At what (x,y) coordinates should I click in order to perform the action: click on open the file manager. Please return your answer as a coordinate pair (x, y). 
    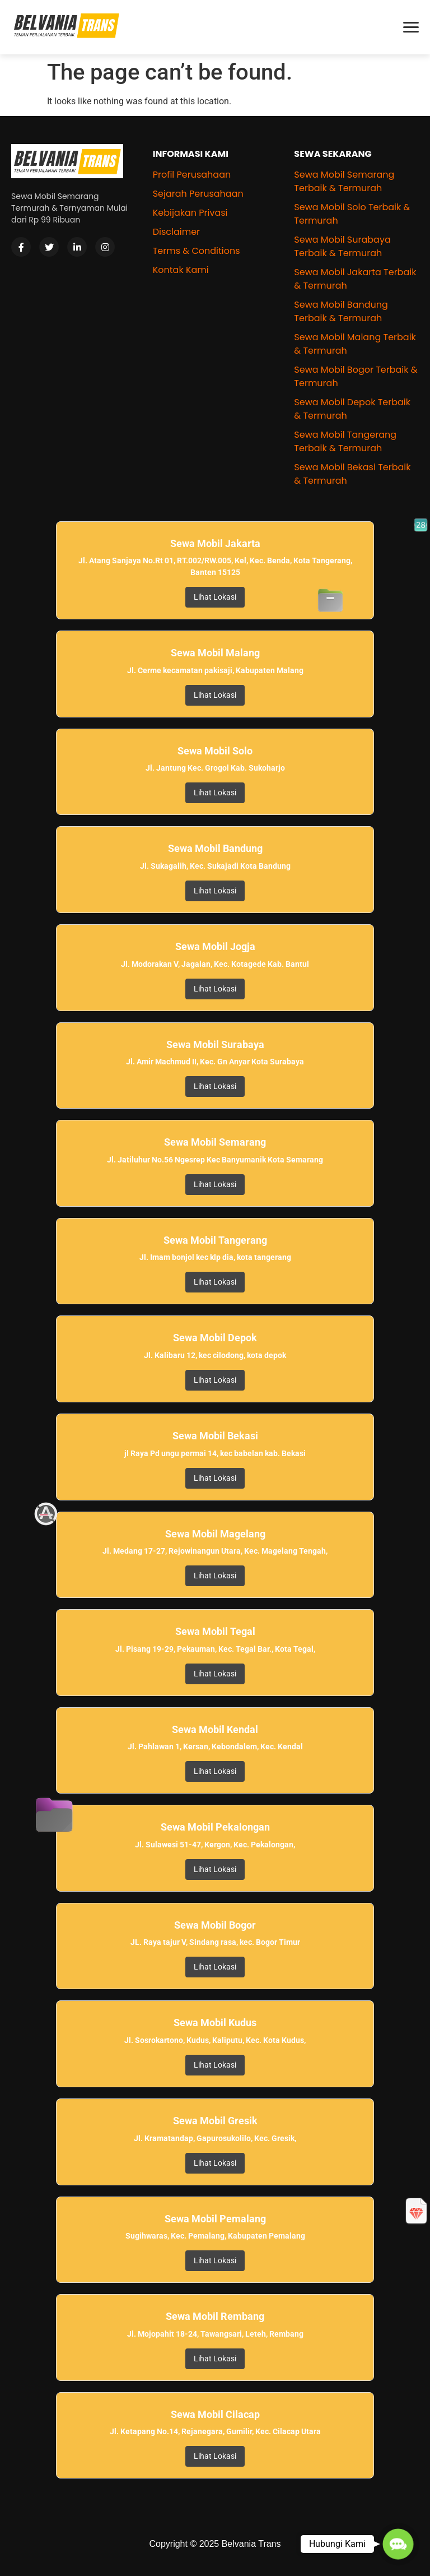
    Looking at the image, I should click on (330, 600).